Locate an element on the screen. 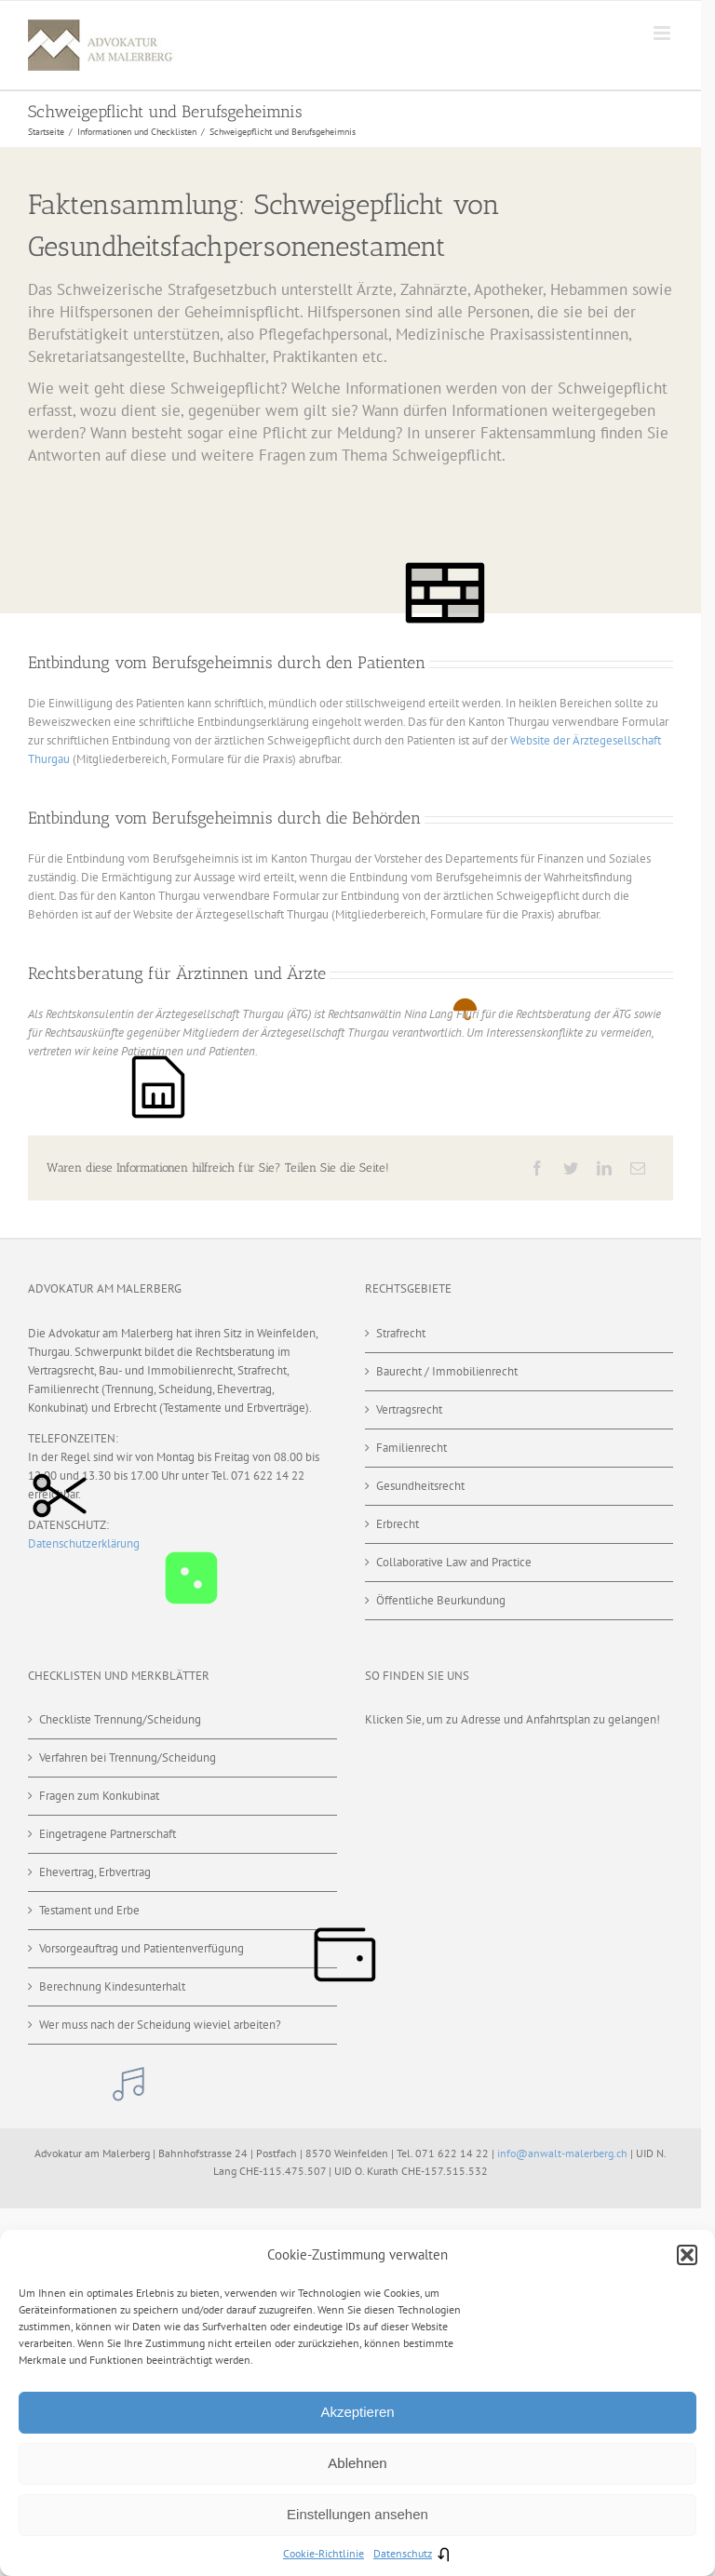 This screenshot has width=715, height=2576. make a u-turn to the left is located at coordinates (444, 2555).